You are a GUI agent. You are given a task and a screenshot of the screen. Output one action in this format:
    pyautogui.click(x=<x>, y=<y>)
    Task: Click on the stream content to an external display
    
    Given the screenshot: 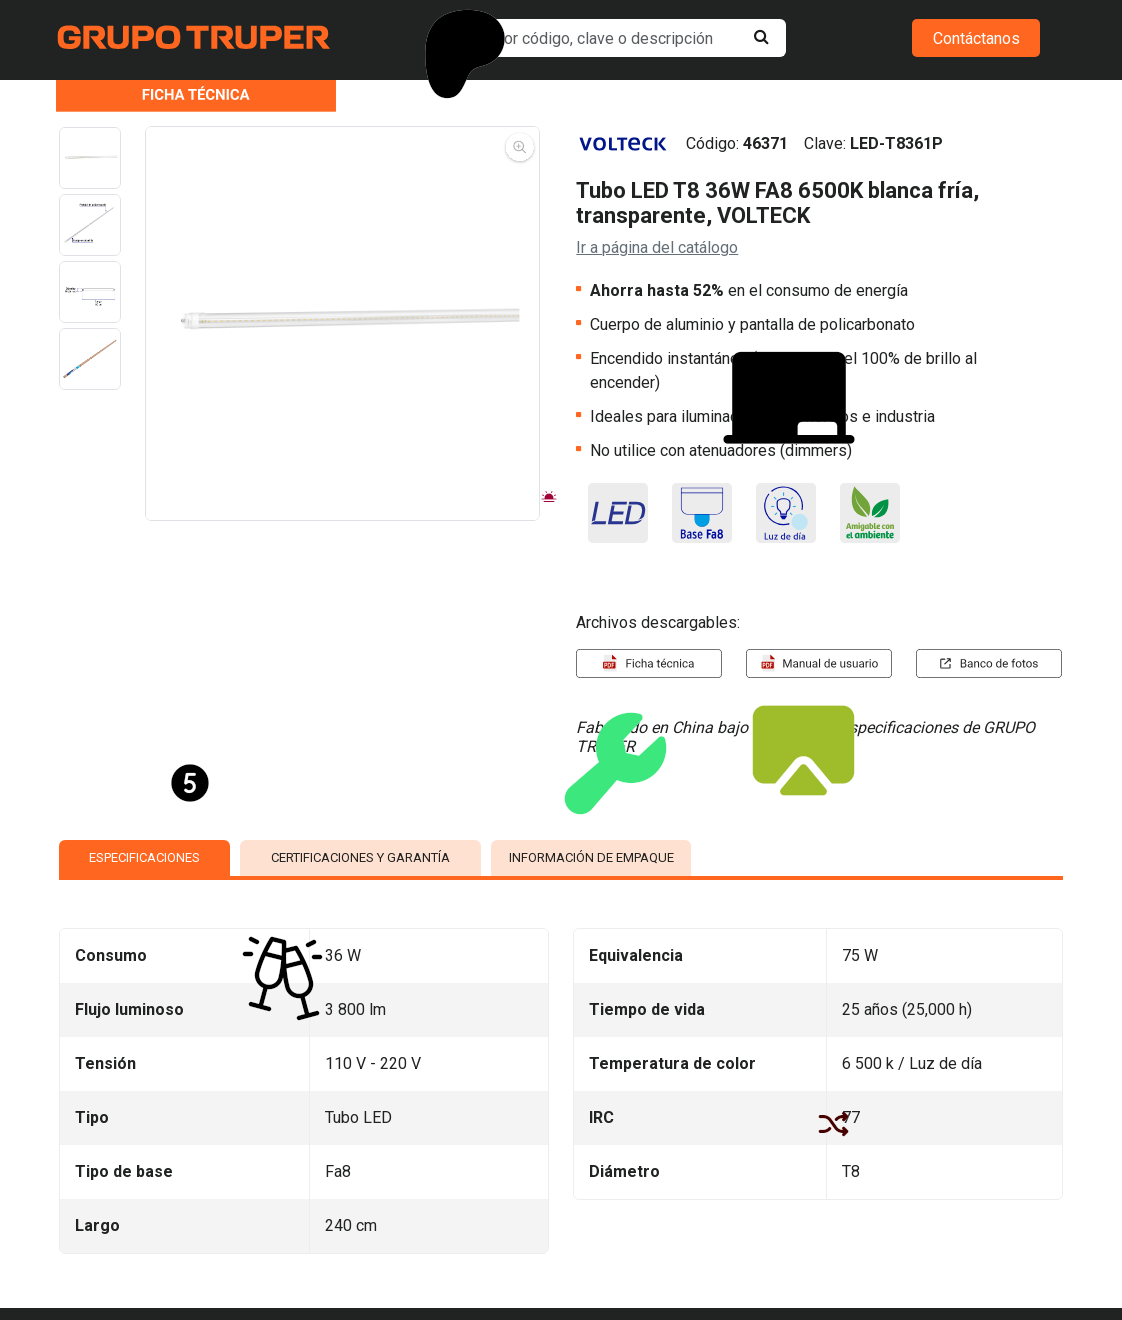 What is the action you would take?
    pyautogui.click(x=803, y=748)
    